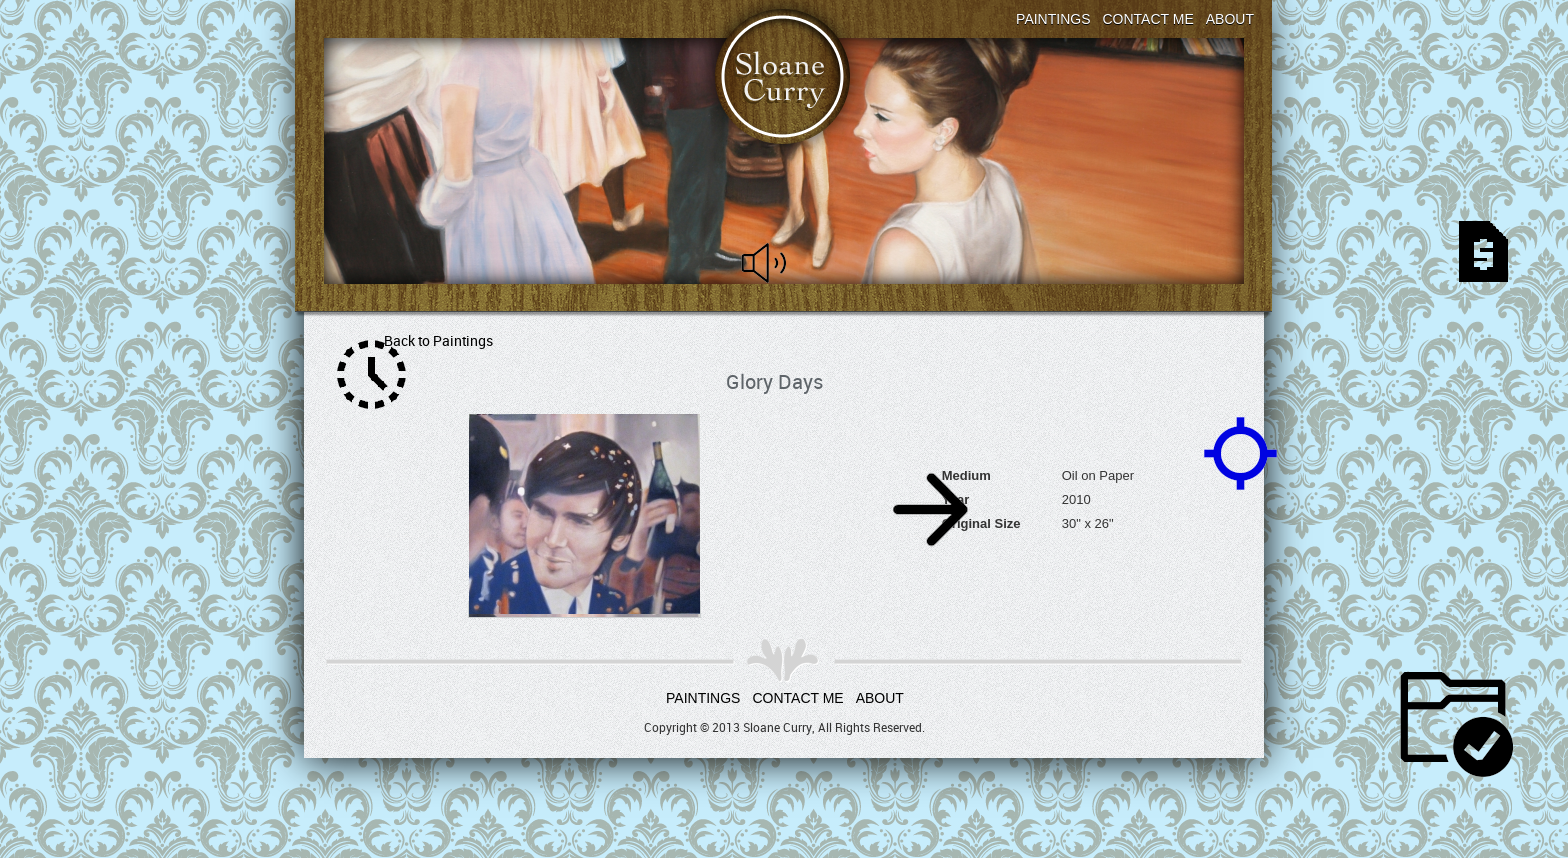 The width and height of the screenshot is (1568, 858). I want to click on view invoice or billing document, so click(1483, 251).